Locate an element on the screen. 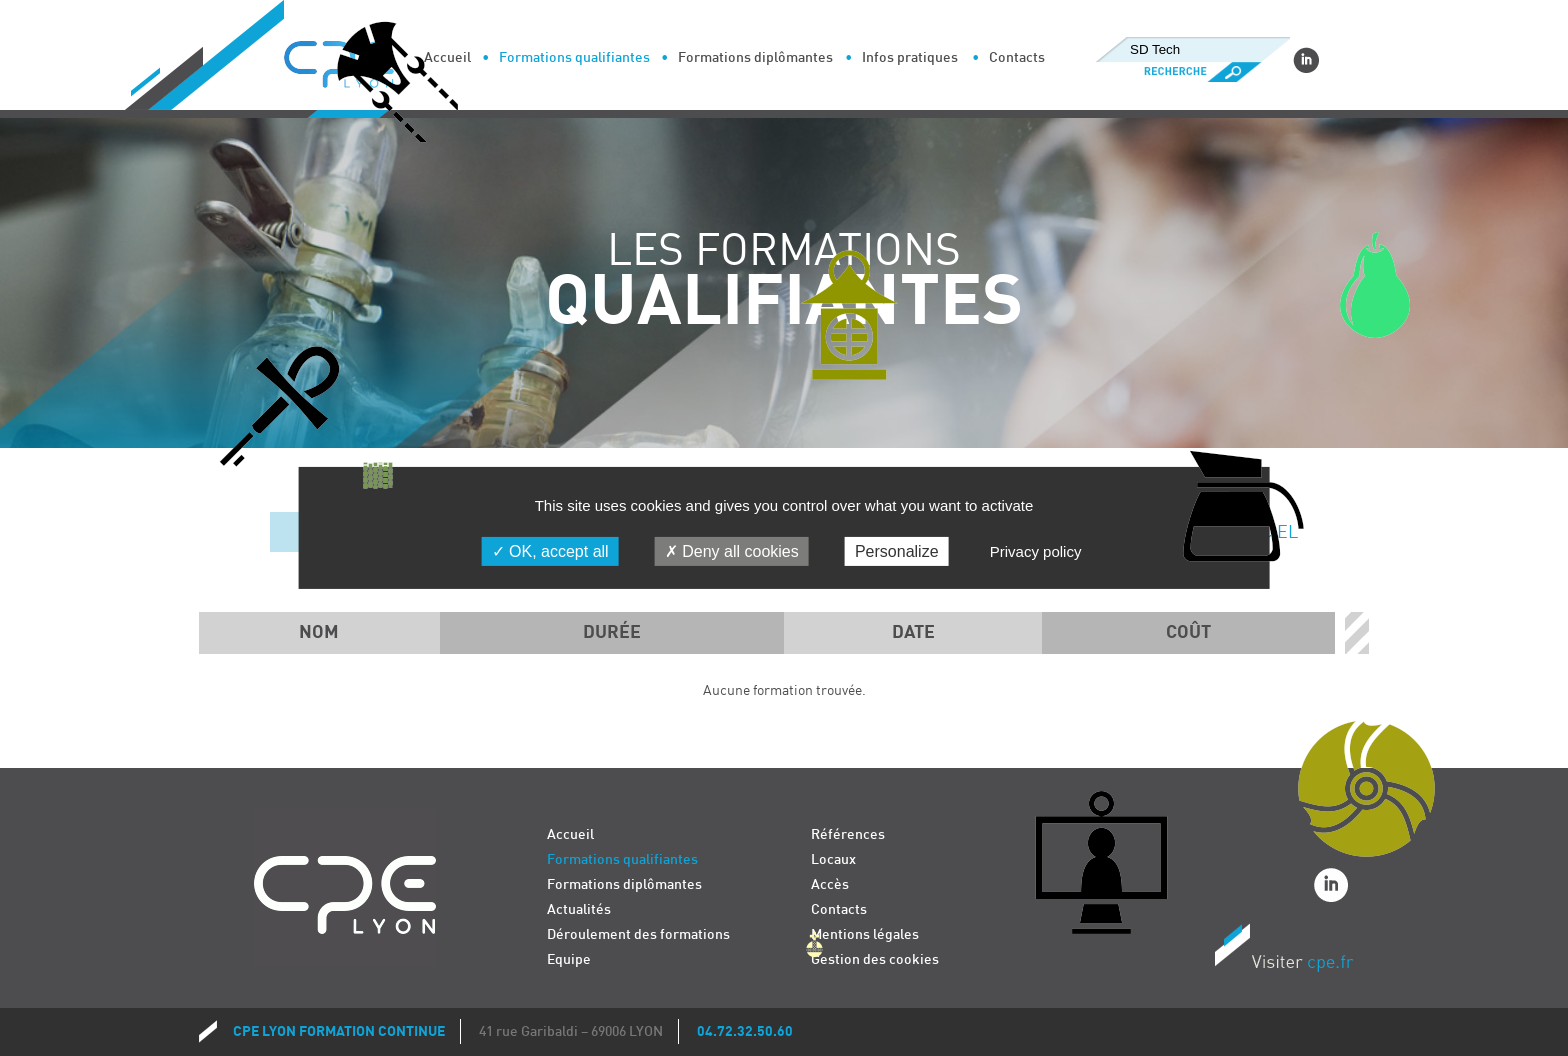  millennium key item from yu-gi-oh series is located at coordinates (279, 406).